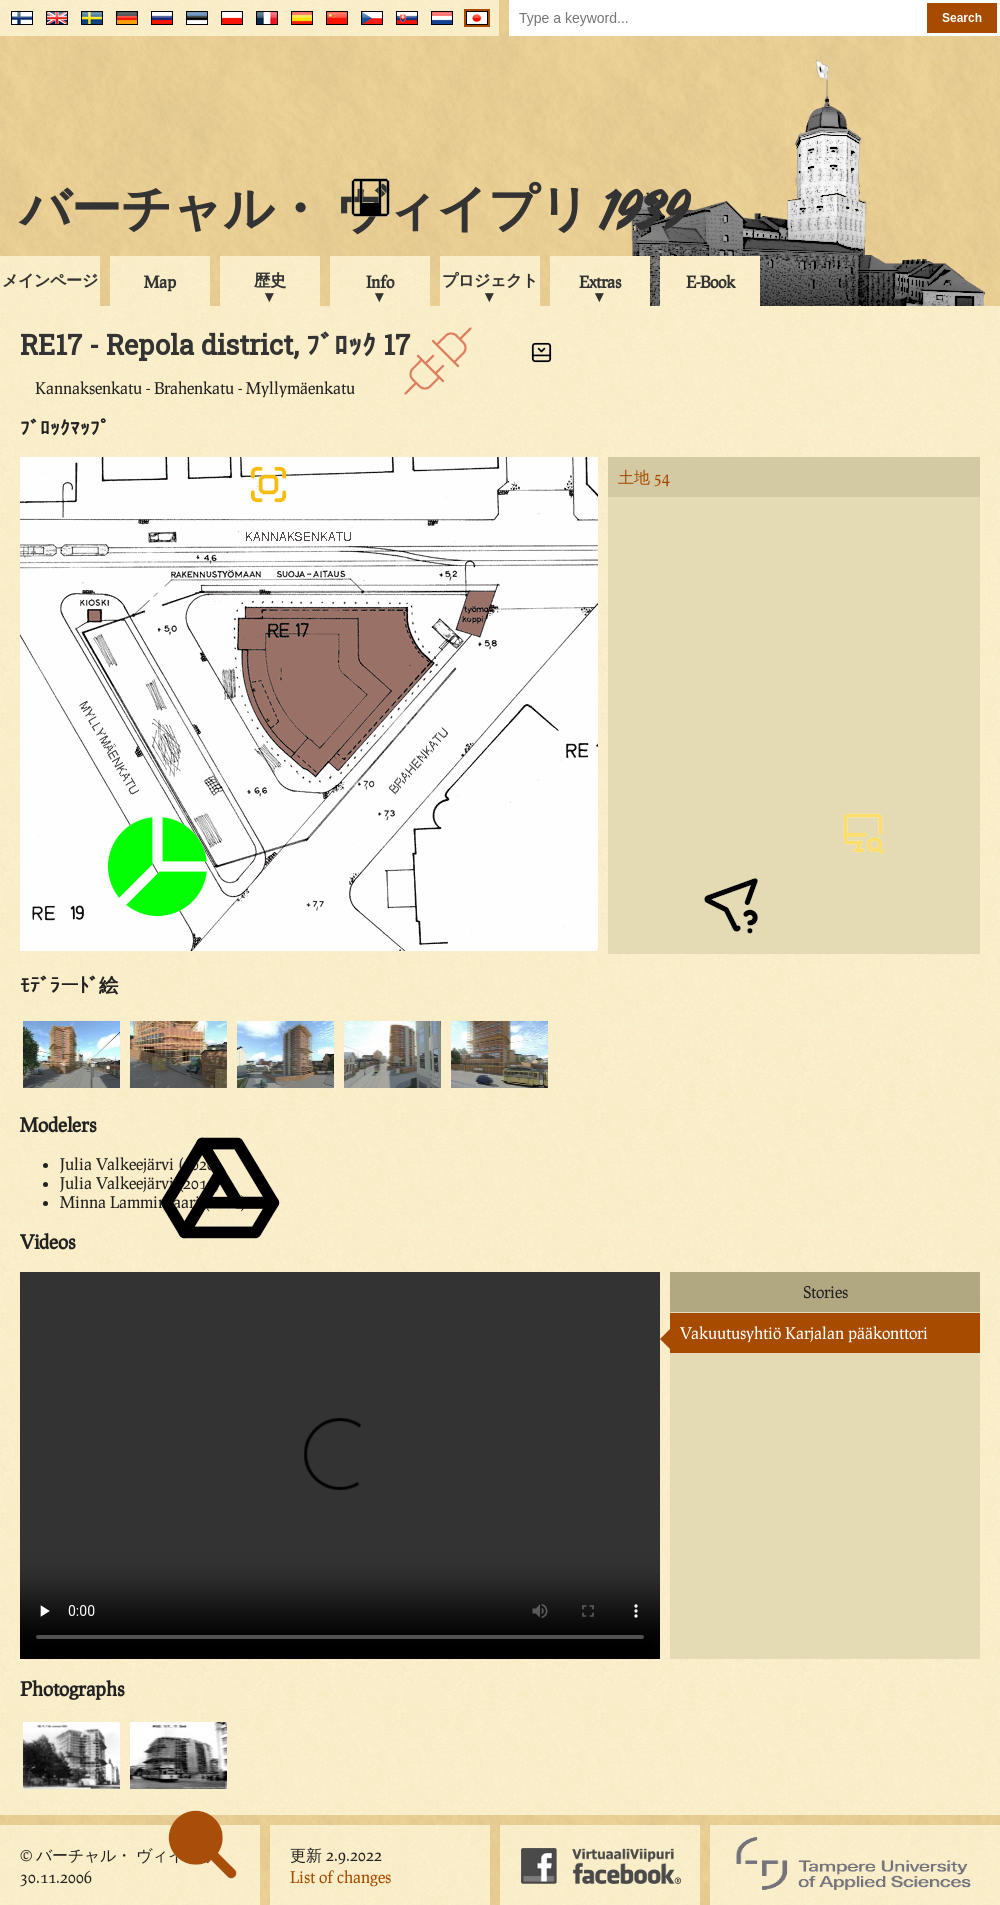 Image resolution: width=1000 pixels, height=1905 pixels. Describe the element at coordinates (370, 197) in the screenshot. I see `center the editor panel layout` at that location.